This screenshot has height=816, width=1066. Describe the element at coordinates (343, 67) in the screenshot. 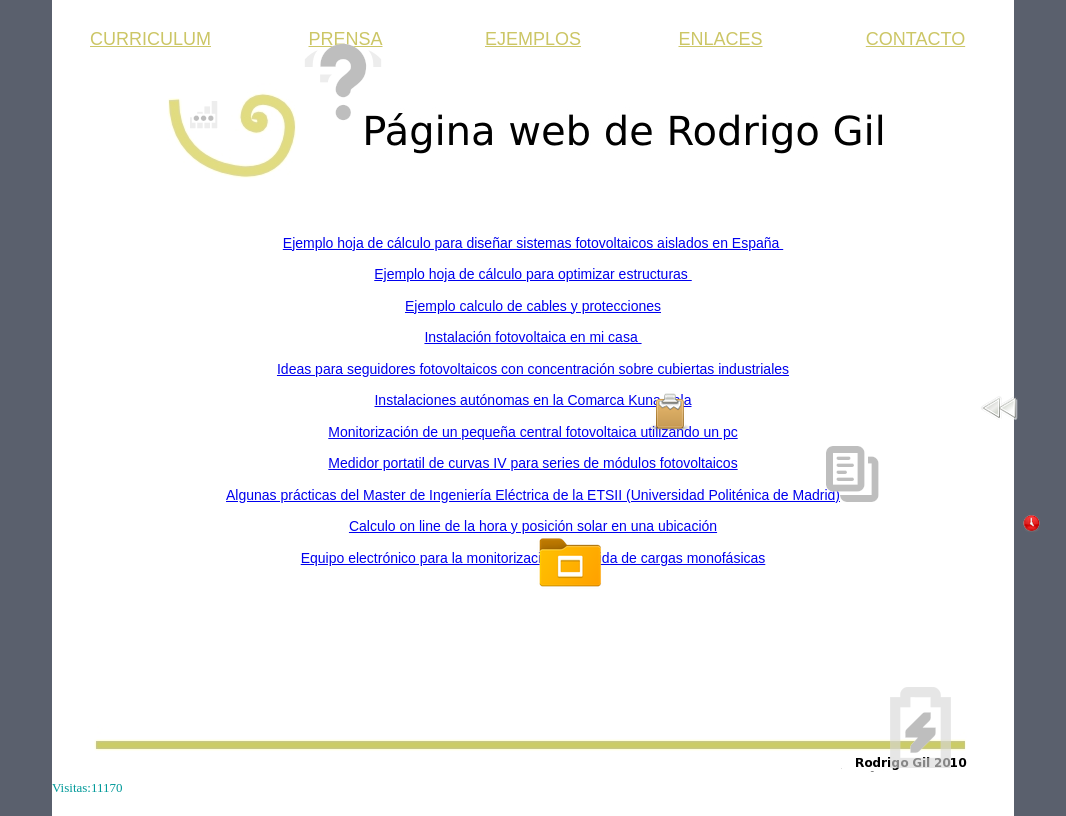

I see `indicates no internet connection despite wifi signal` at that location.